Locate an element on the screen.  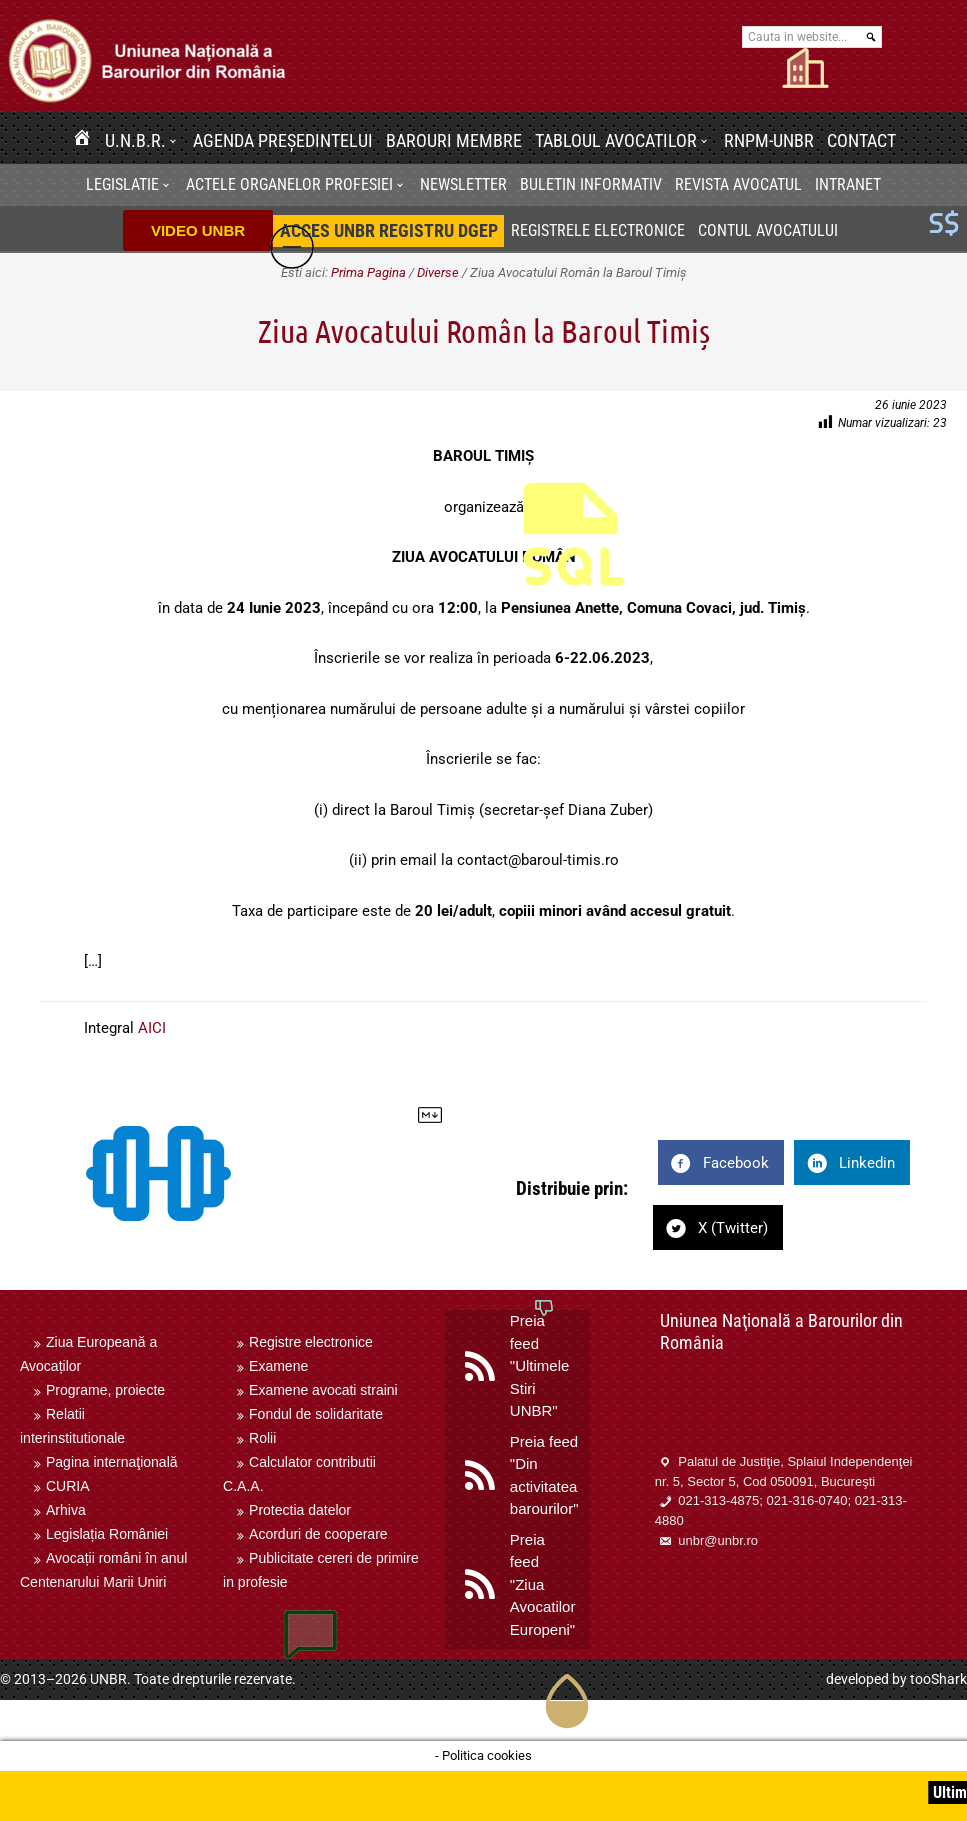
adjust water or liquid fill level is located at coordinates (567, 1703).